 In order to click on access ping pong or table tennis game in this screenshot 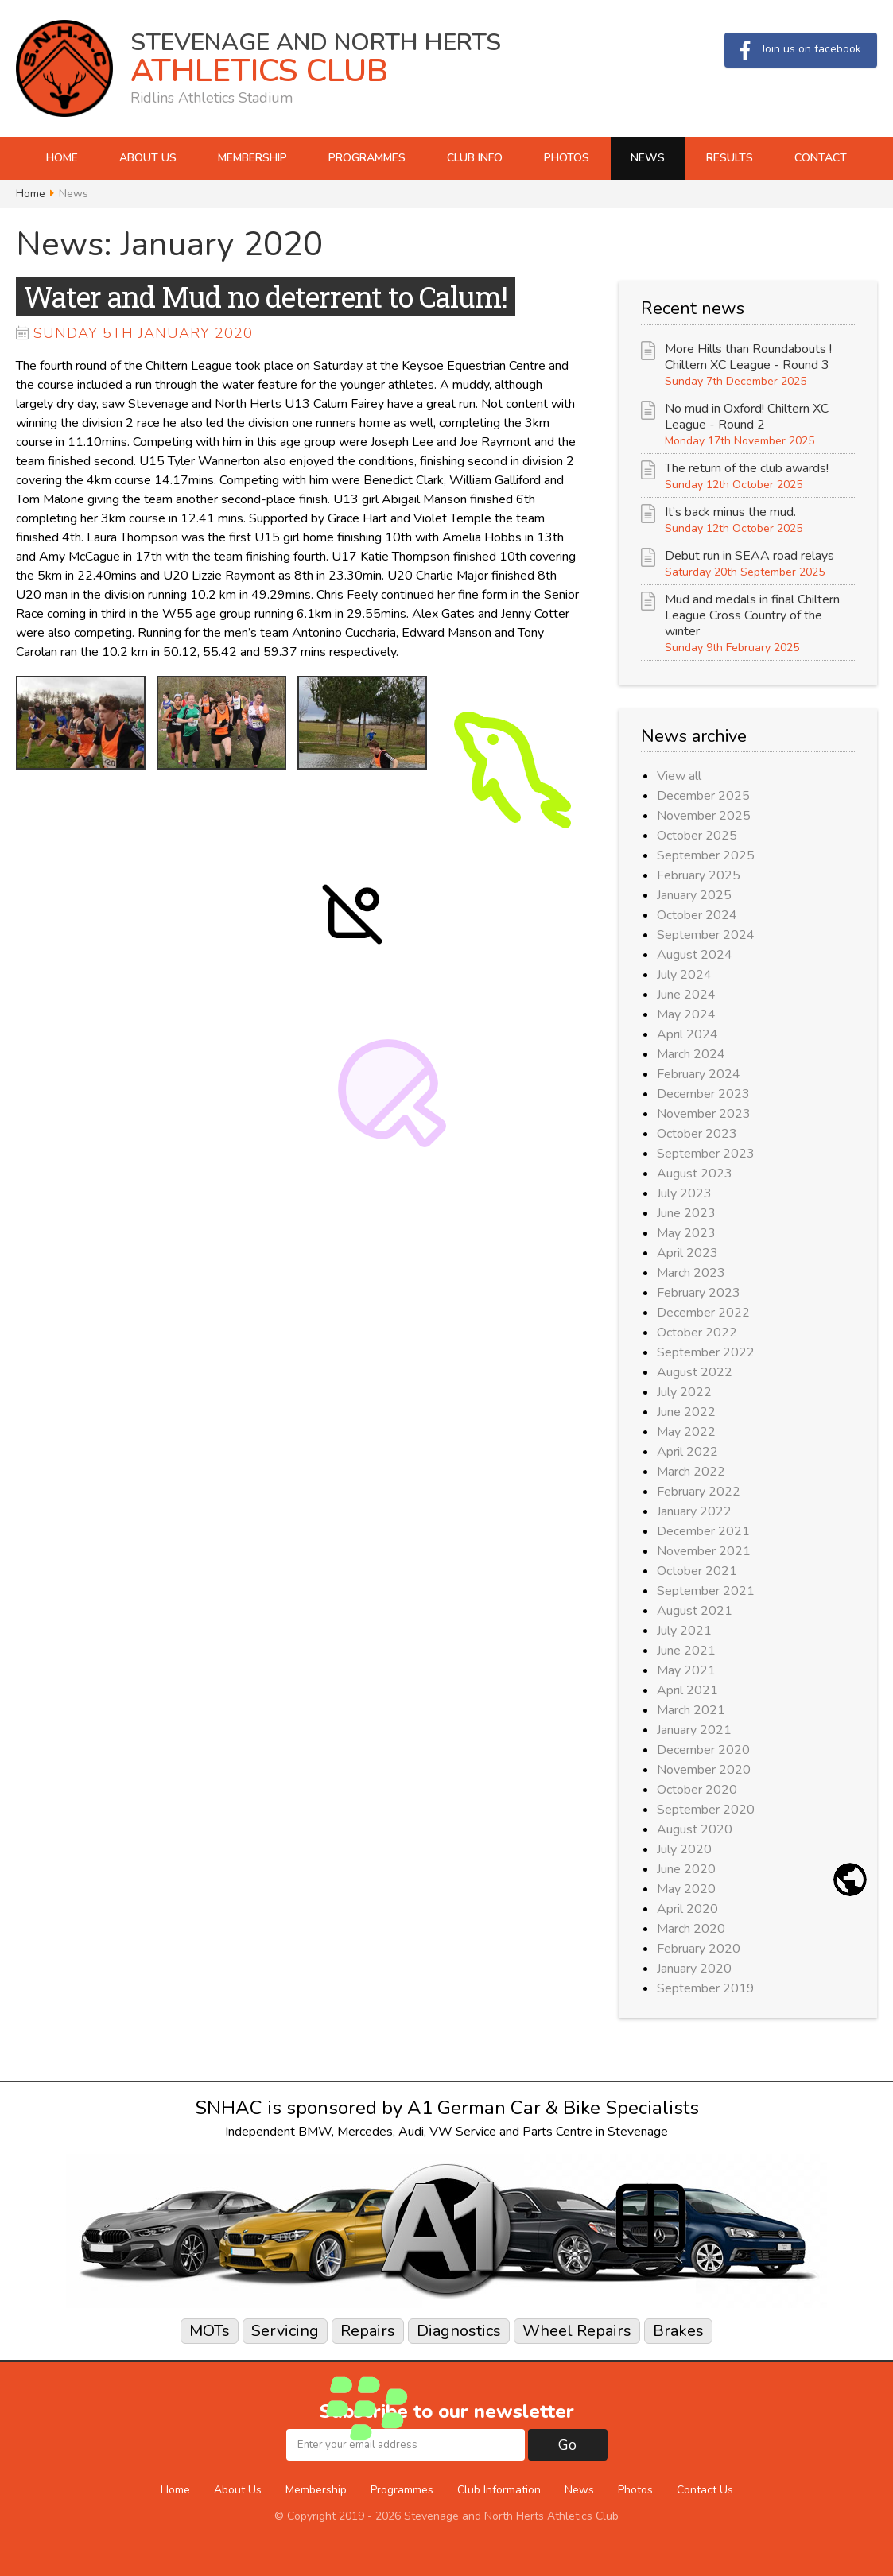, I will do `click(390, 1091)`.